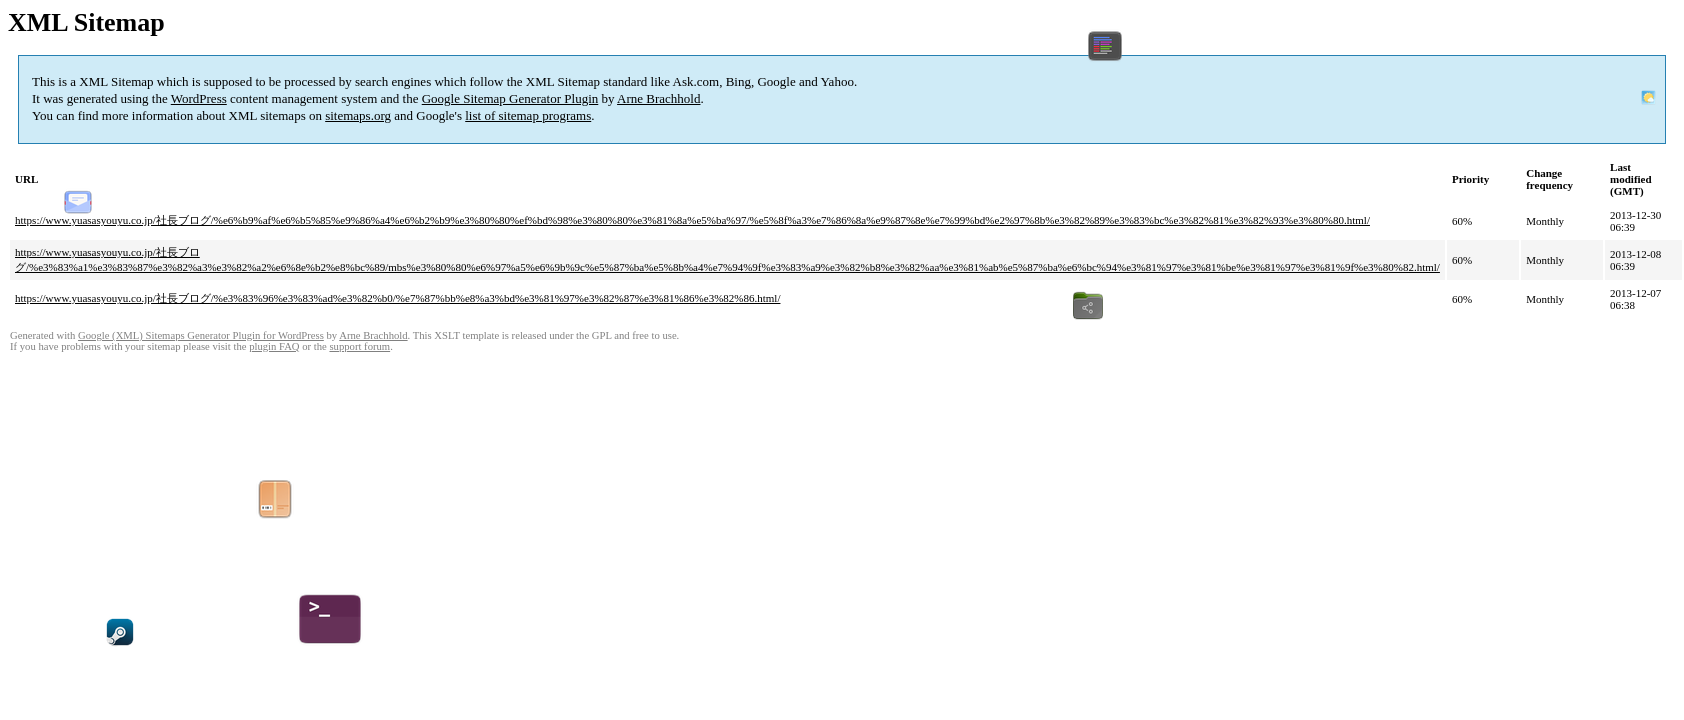 Image resolution: width=1684 pixels, height=720 pixels. Describe the element at coordinates (120, 632) in the screenshot. I see `open the steam gaming platform` at that location.